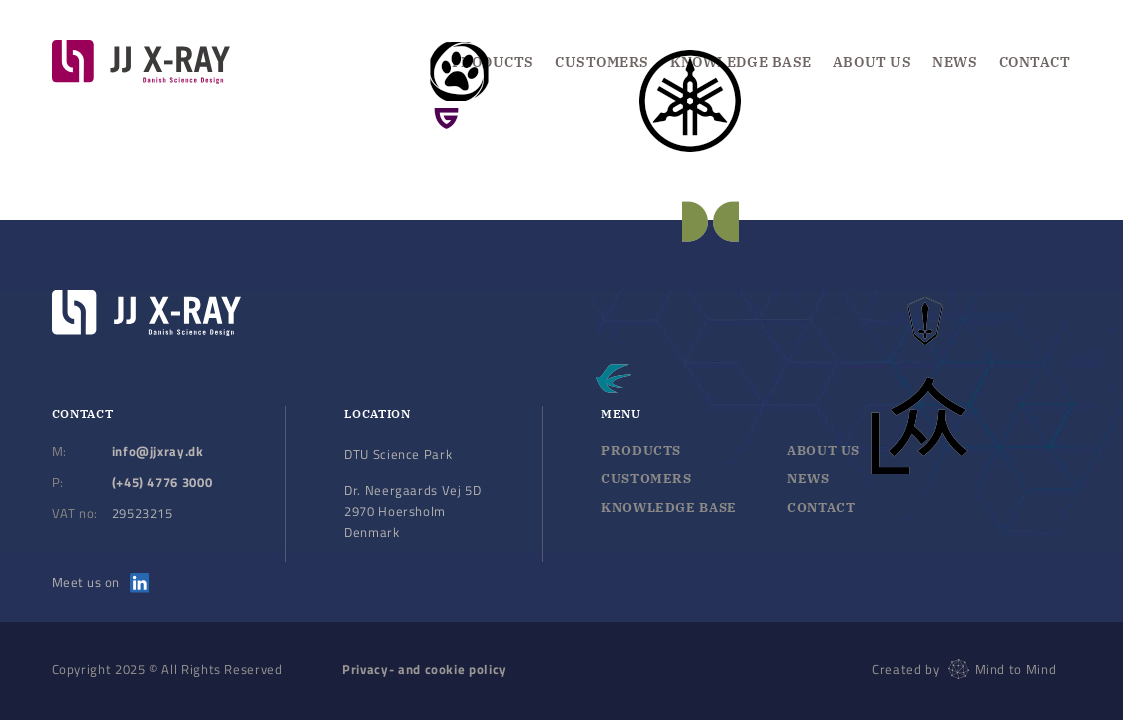 This screenshot has height=720, width=1123. Describe the element at coordinates (710, 221) in the screenshot. I see `indicates dolby audio or surround sound support` at that location.